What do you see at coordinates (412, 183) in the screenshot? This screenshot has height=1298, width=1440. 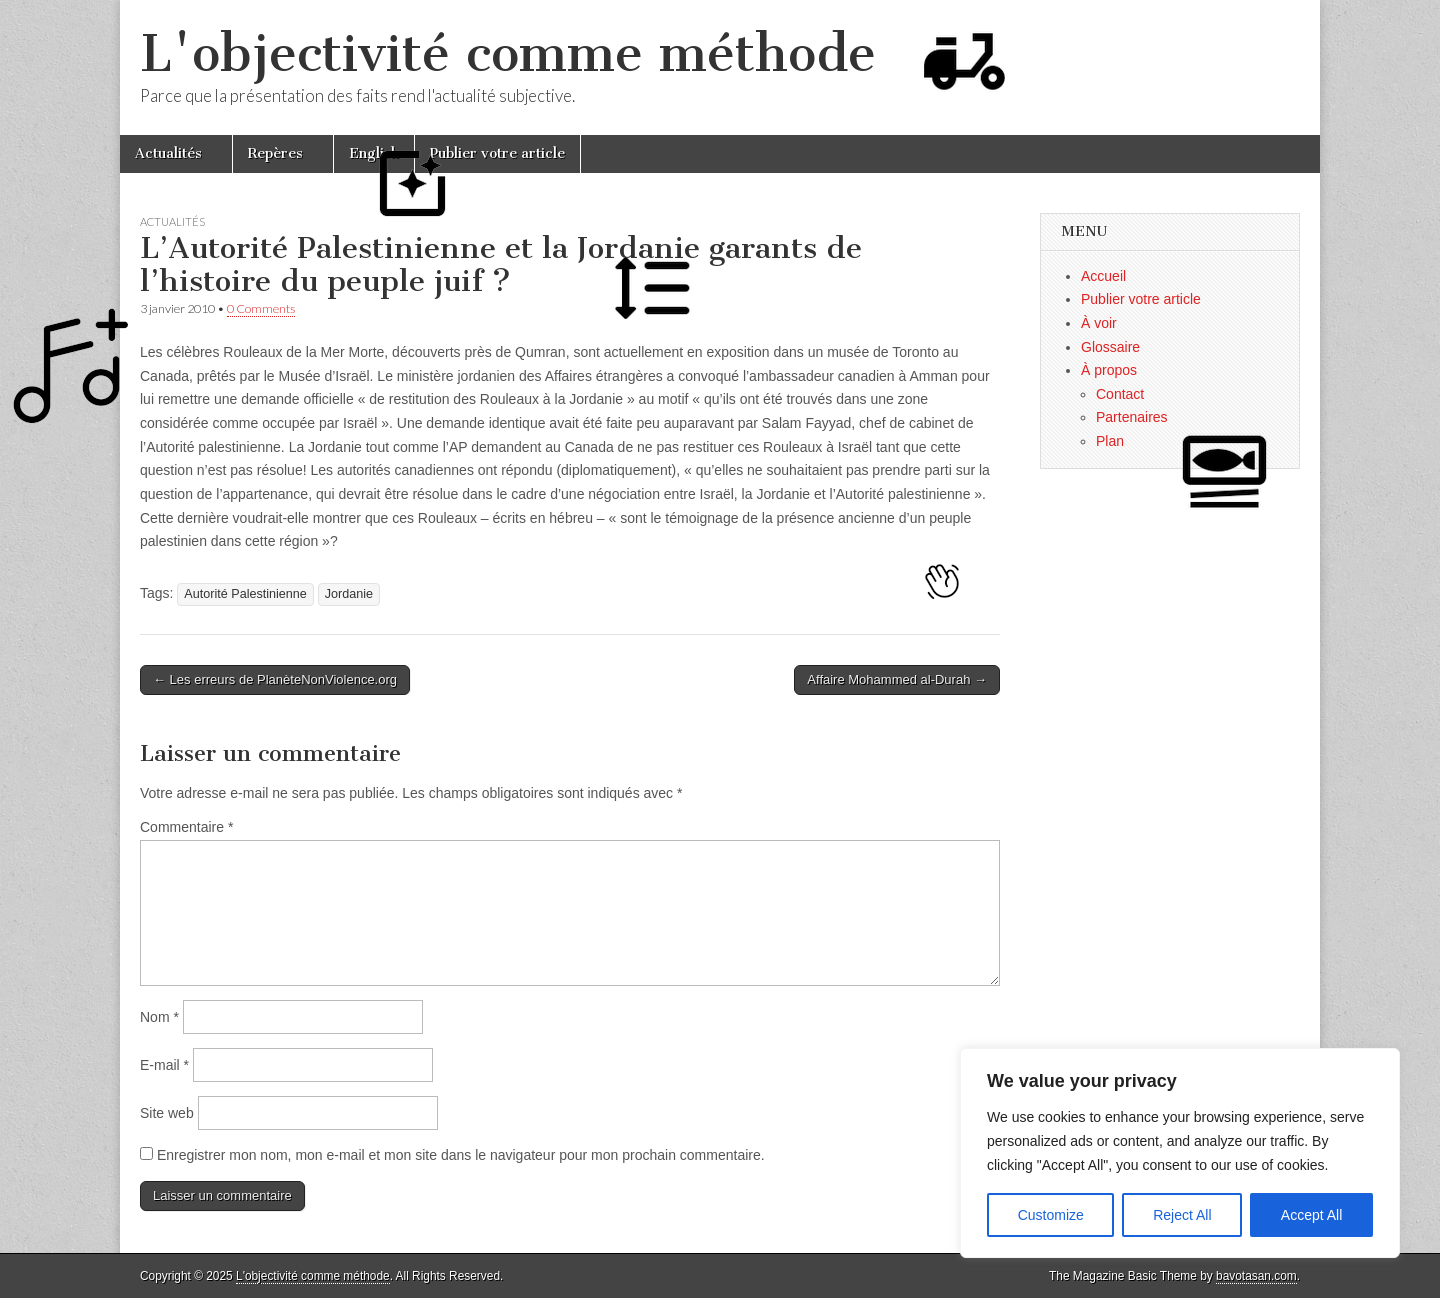 I see `apply a filter or effect to a photo` at bounding box center [412, 183].